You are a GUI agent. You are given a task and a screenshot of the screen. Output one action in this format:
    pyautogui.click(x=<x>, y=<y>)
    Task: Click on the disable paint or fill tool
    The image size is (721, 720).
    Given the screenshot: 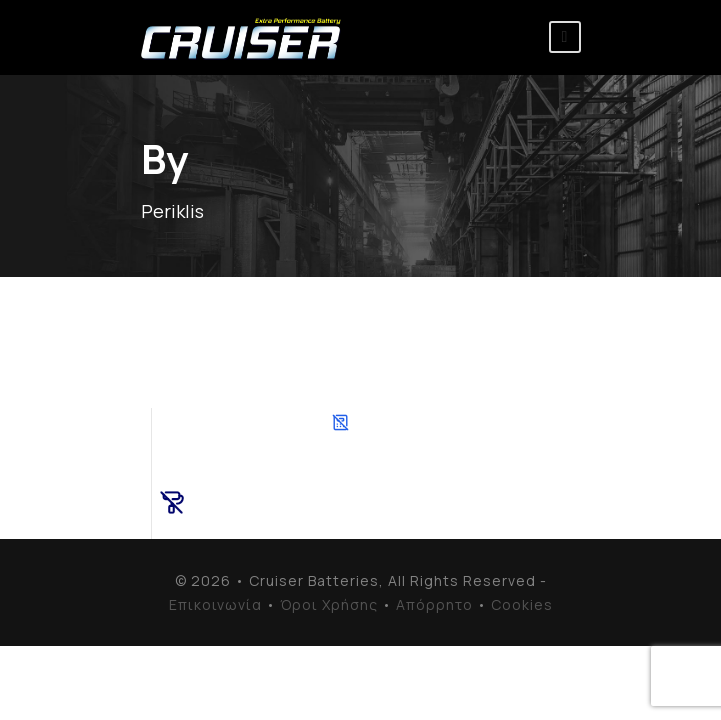 What is the action you would take?
    pyautogui.click(x=171, y=502)
    